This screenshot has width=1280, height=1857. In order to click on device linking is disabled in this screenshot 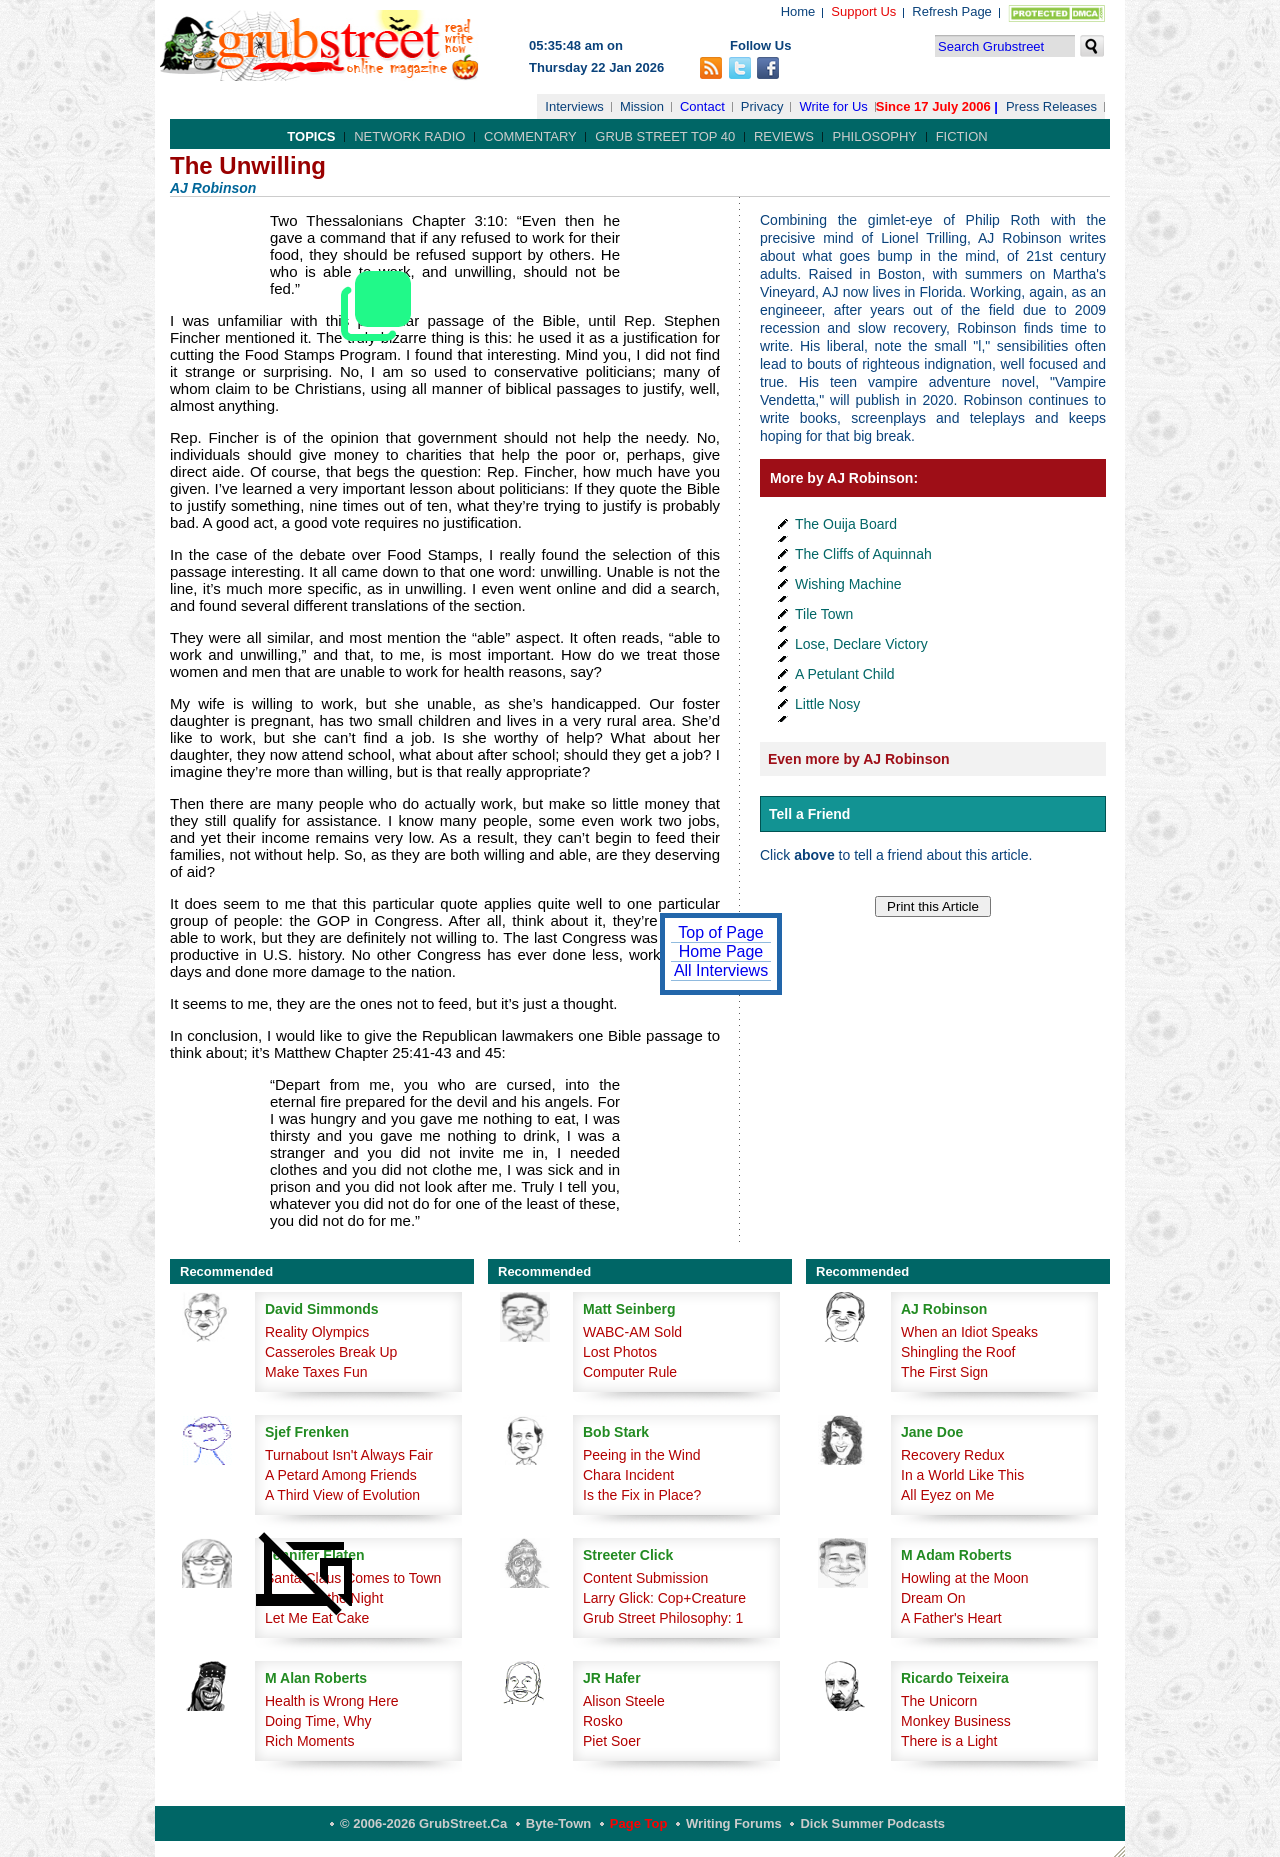, I will do `click(304, 1574)`.